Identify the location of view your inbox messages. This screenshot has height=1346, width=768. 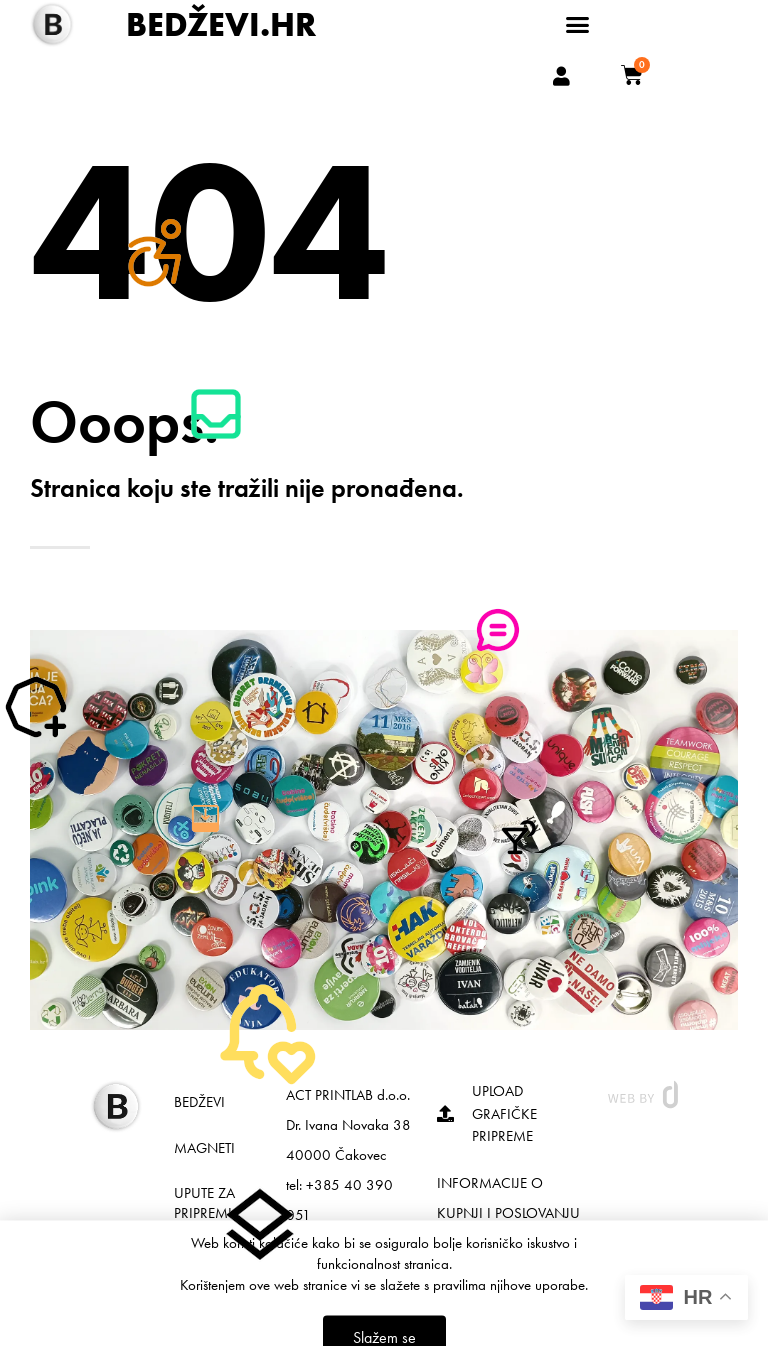
(216, 414).